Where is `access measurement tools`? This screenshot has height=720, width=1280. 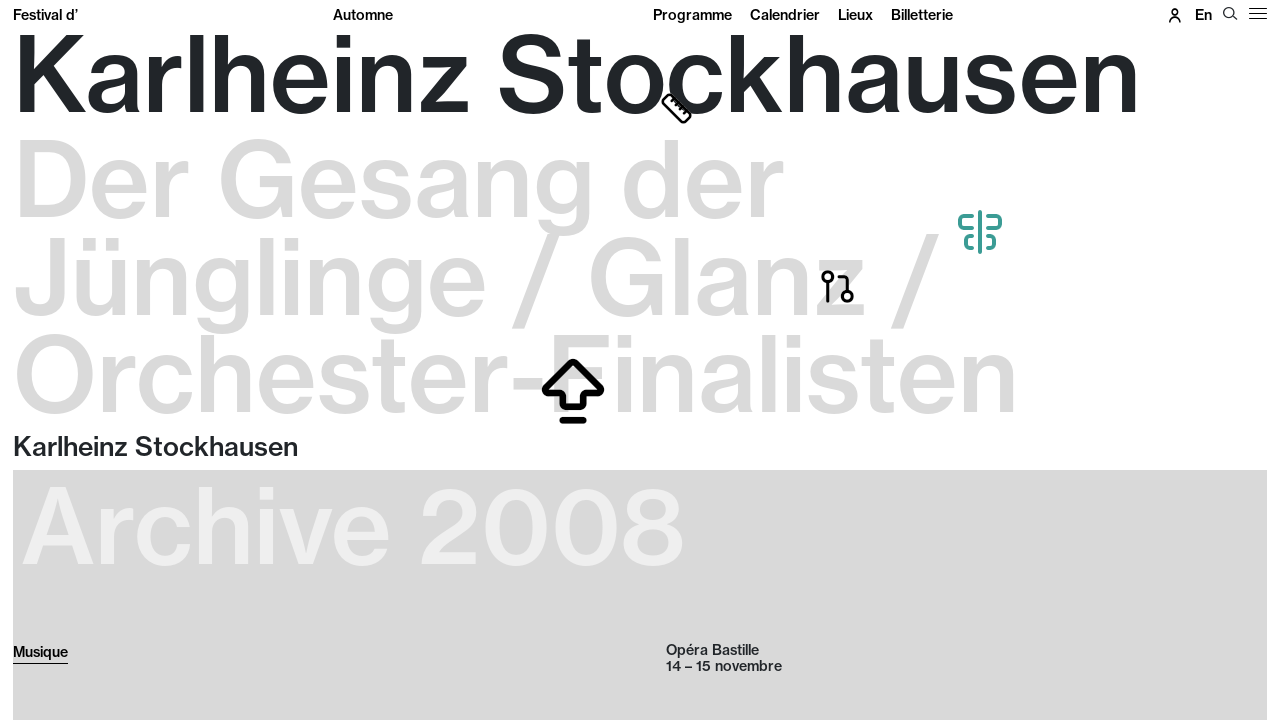
access measurement tools is located at coordinates (676, 108).